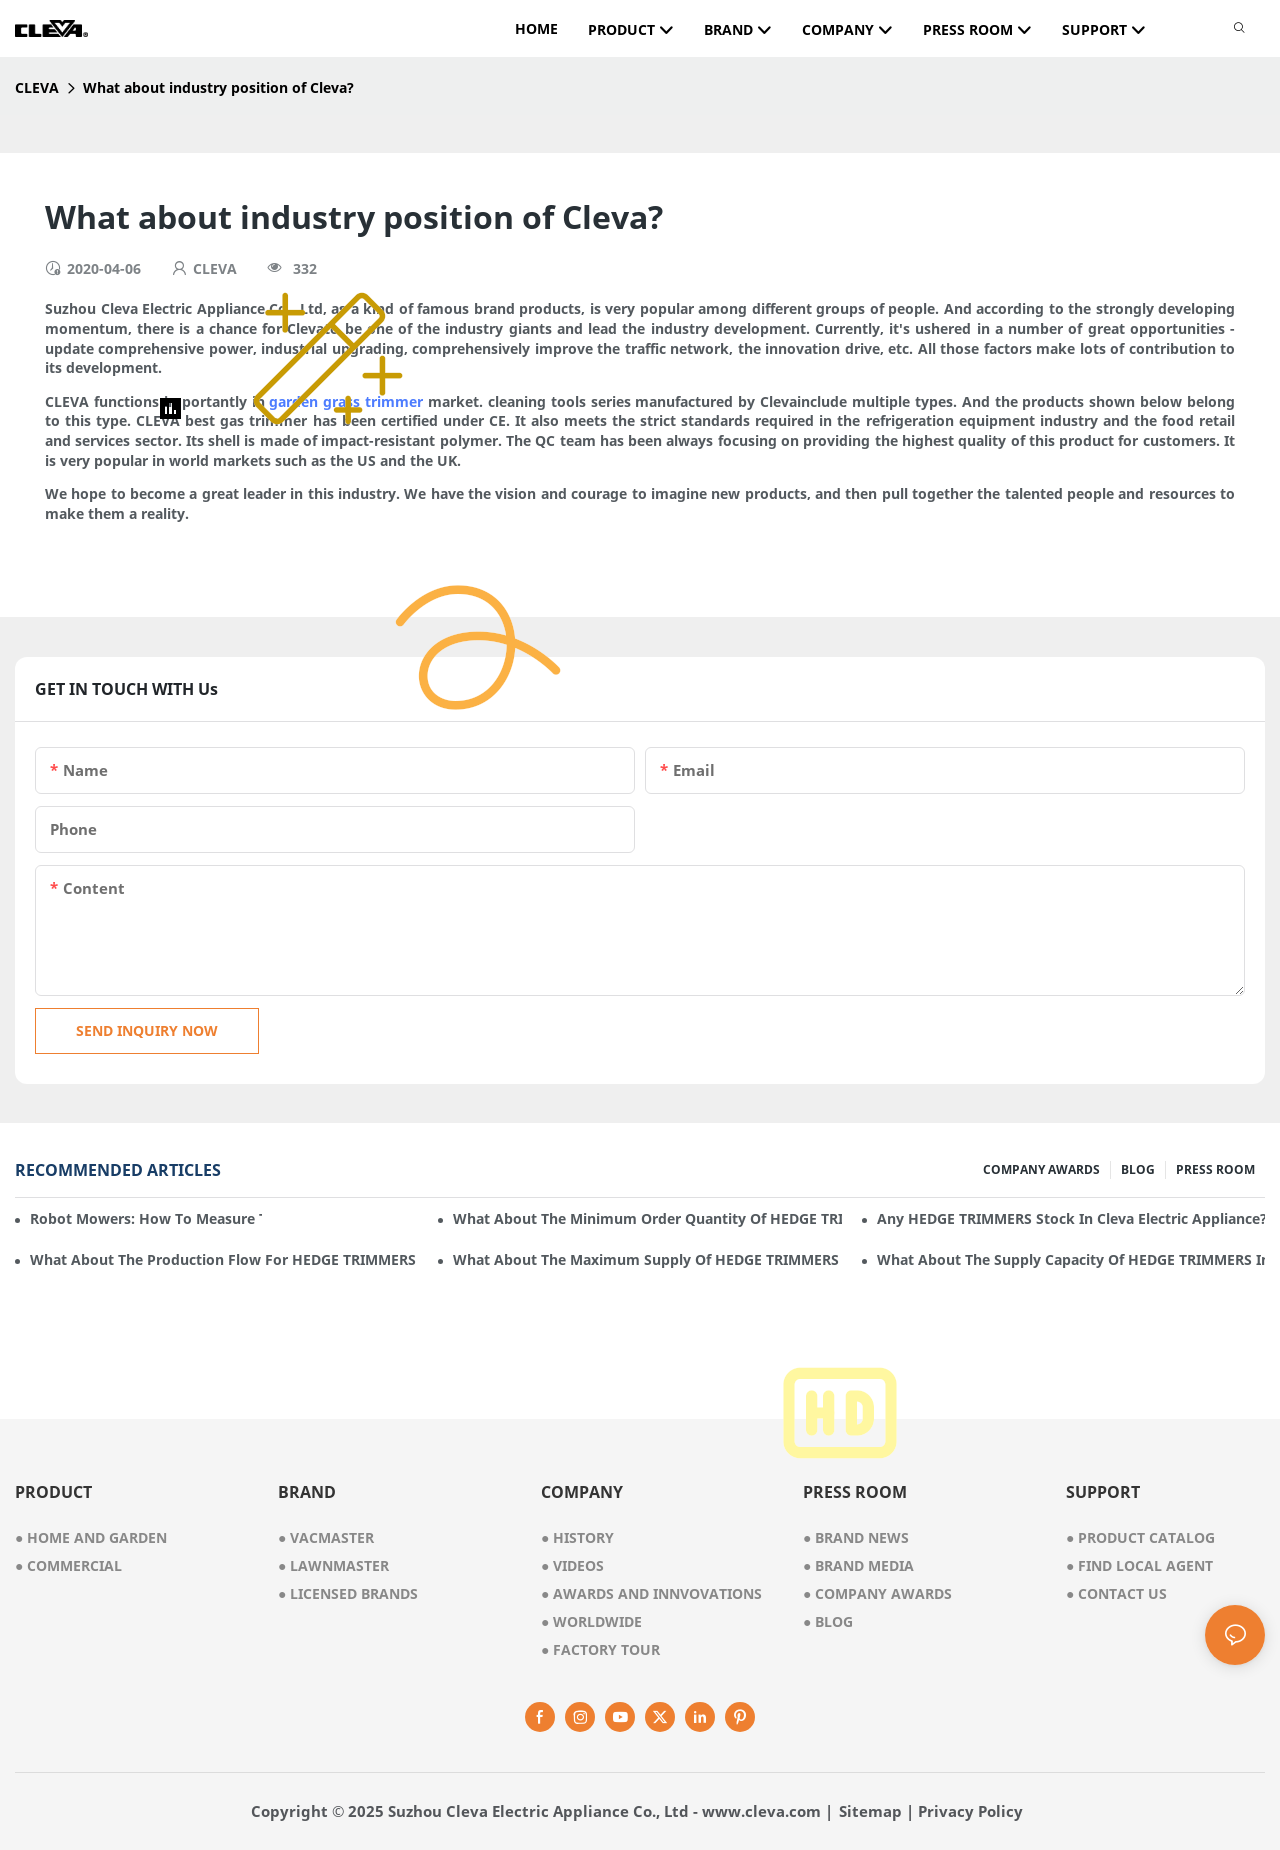  What do you see at coordinates (170, 408) in the screenshot?
I see `insert a chart or graph into a document` at bounding box center [170, 408].